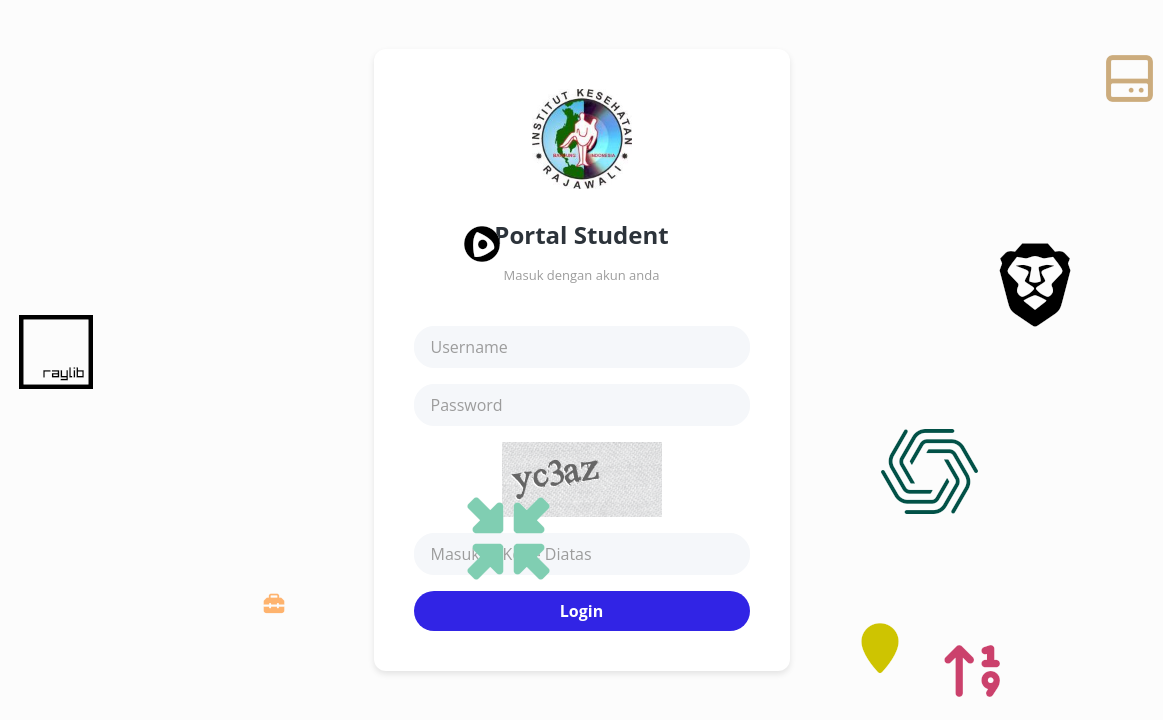 This screenshot has height=720, width=1163. What do you see at coordinates (929, 471) in the screenshot?
I see `plume app or service logo` at bounding box center [929, 471].